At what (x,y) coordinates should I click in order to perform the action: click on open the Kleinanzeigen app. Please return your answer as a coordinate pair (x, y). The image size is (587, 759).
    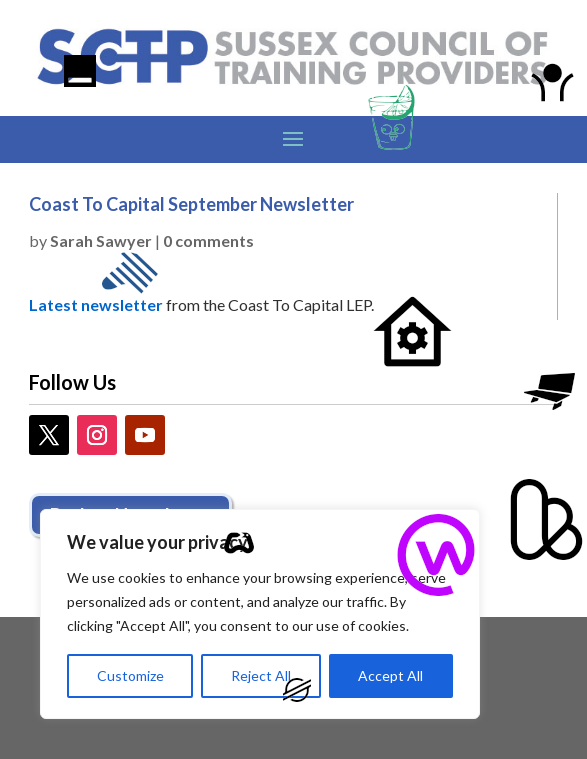
    Looking at the image, I should click on (546, 519).